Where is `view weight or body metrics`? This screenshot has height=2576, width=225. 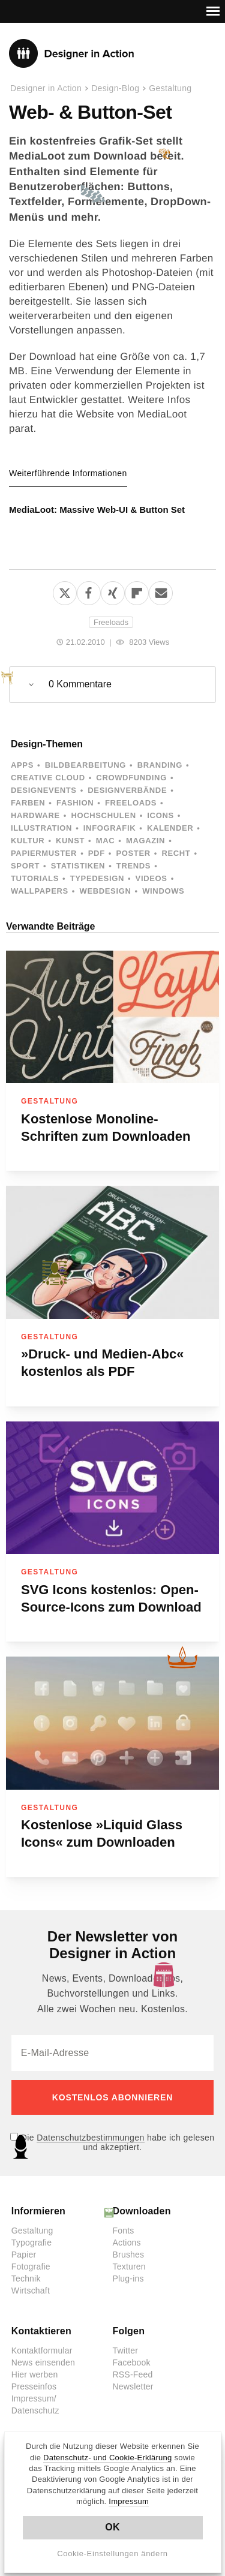
view weight or body metrics is located at coordinates (109, 2213).